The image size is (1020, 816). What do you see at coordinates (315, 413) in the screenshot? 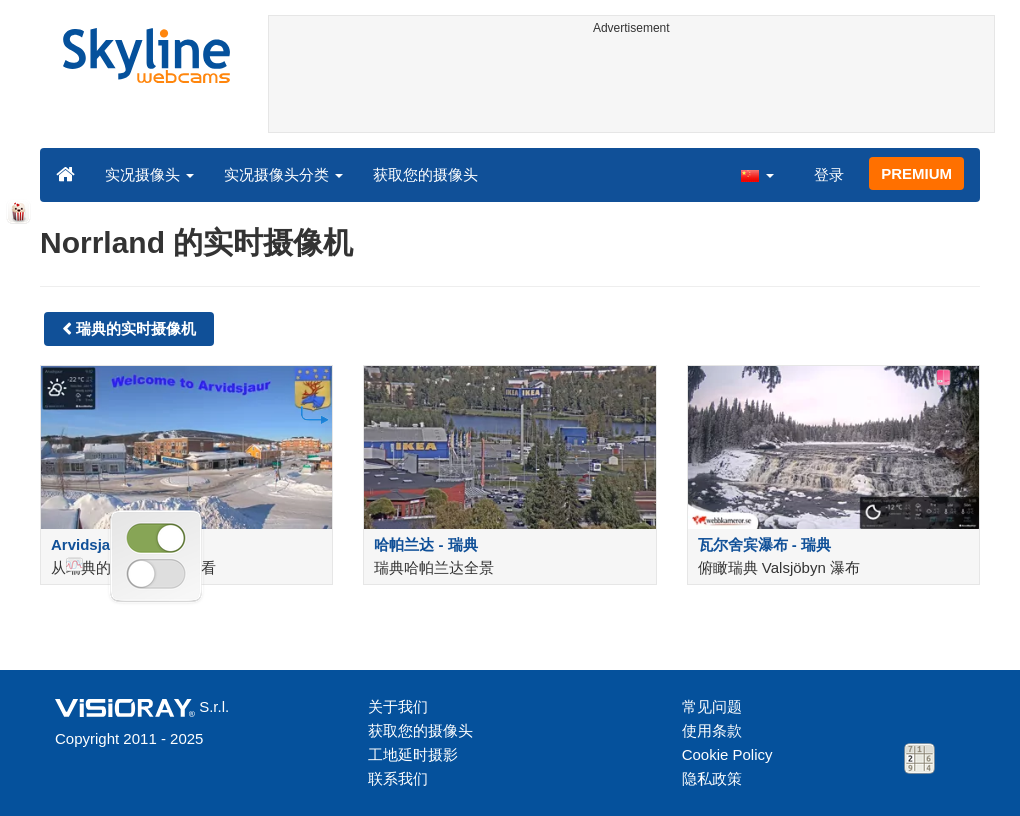
I see `forward an email to another recipient` at bounding box center [315, 413].